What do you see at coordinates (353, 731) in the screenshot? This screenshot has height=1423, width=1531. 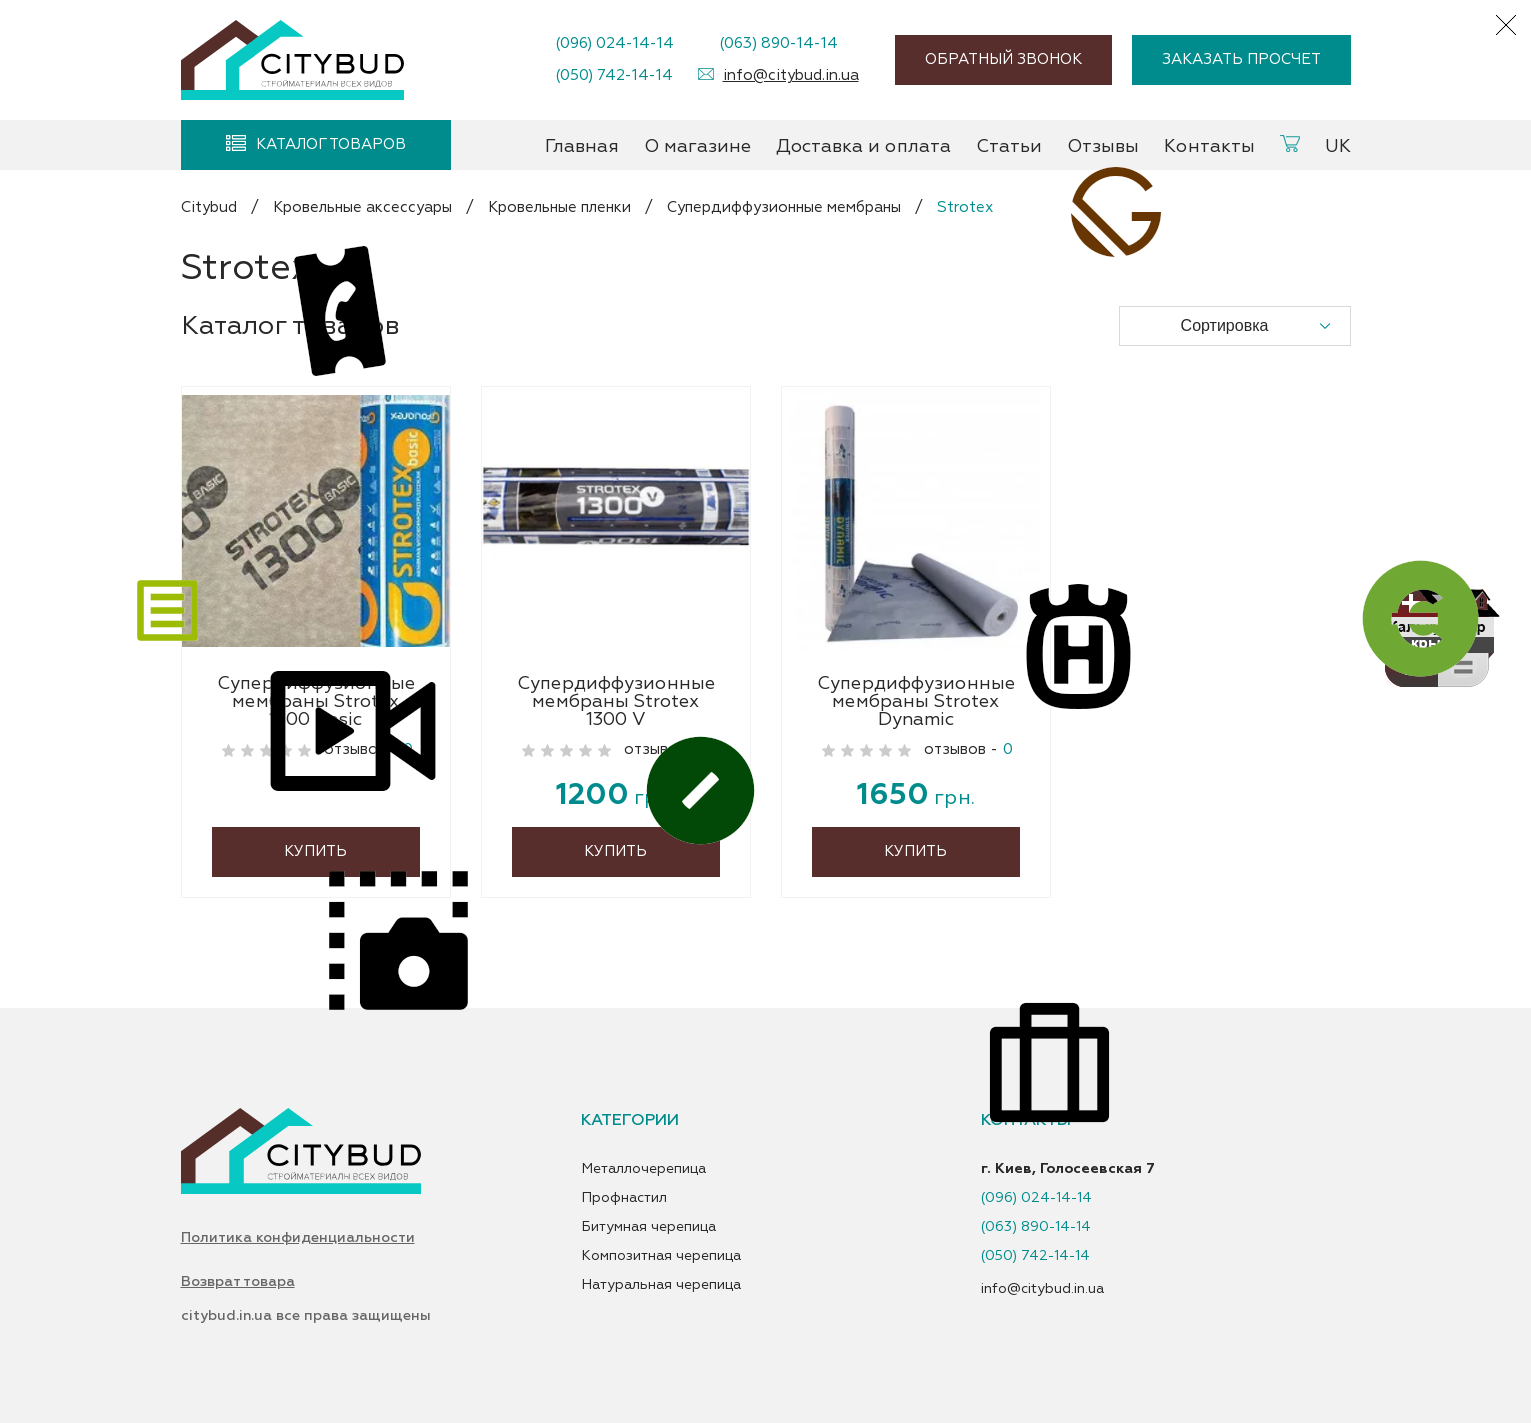 I see `start a live broadcast or stream` at bounding box center [353, 731].